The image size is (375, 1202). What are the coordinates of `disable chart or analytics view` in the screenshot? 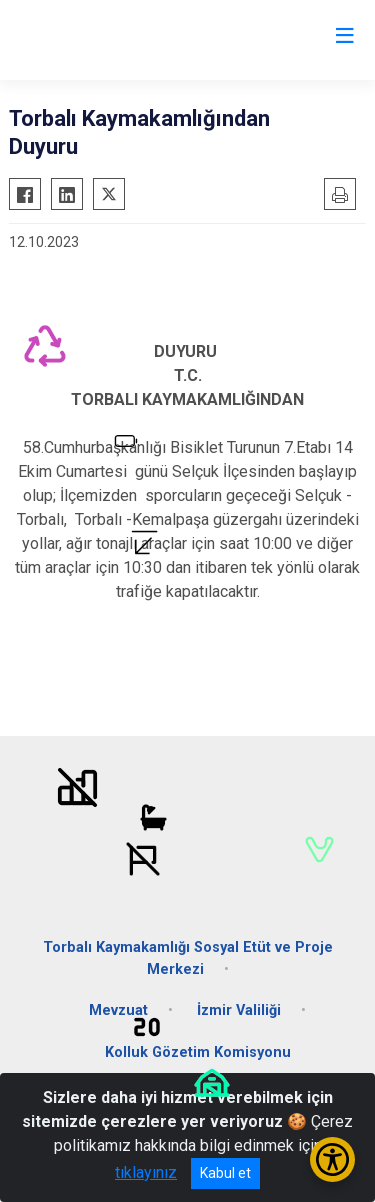 It's located at (77, 787).